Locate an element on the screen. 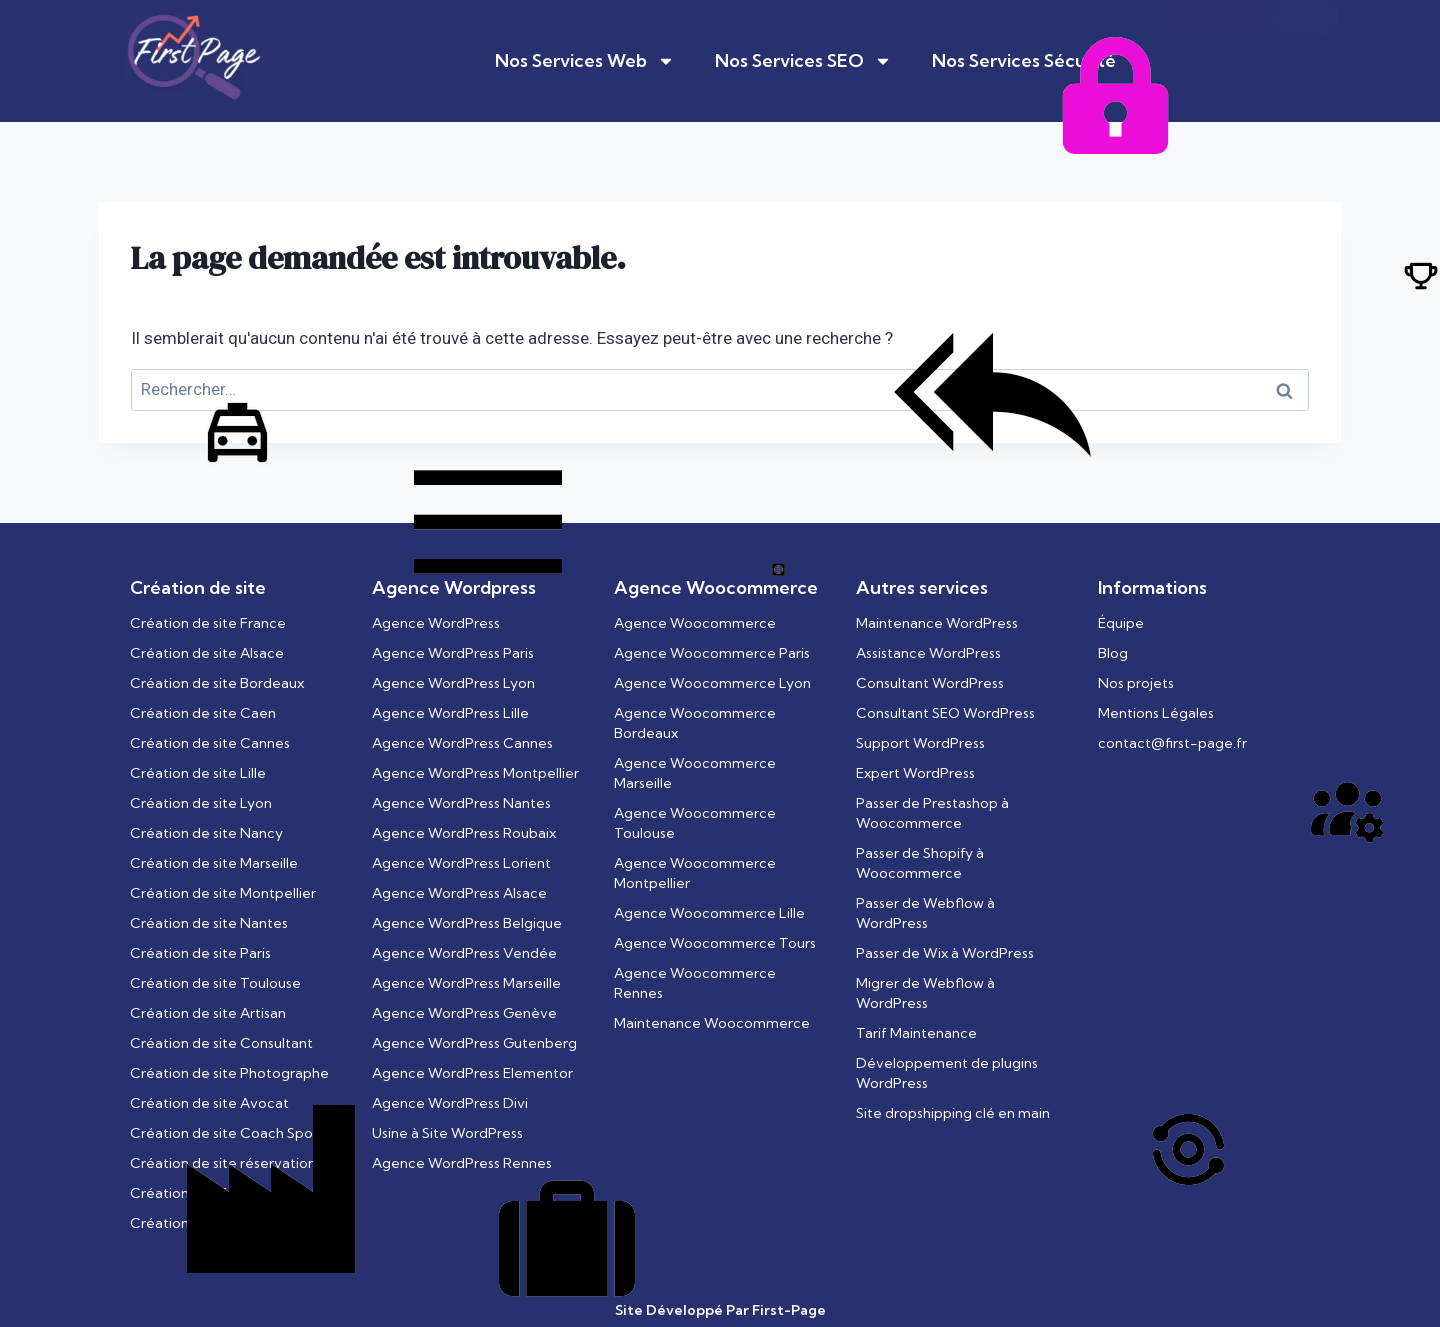 The image size is (1440, 1327). view achievements or awards is located at coordinates (1421, 275).